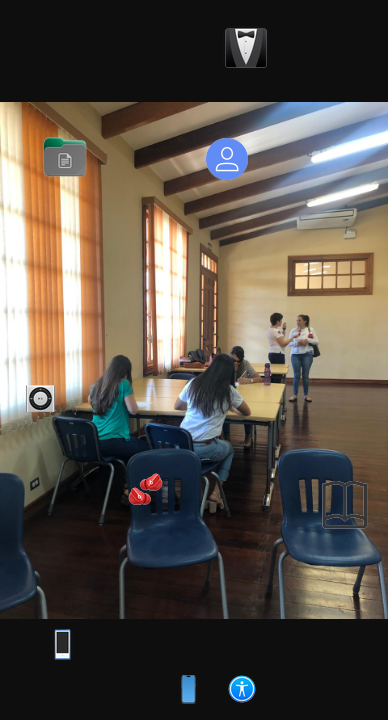 Image resolution: width=388 pixels, height=720 pixels. What do you see at coordinates (242, 689) in the screenshot?
I see `open accessibility settings` at bounding box center [242, 689].